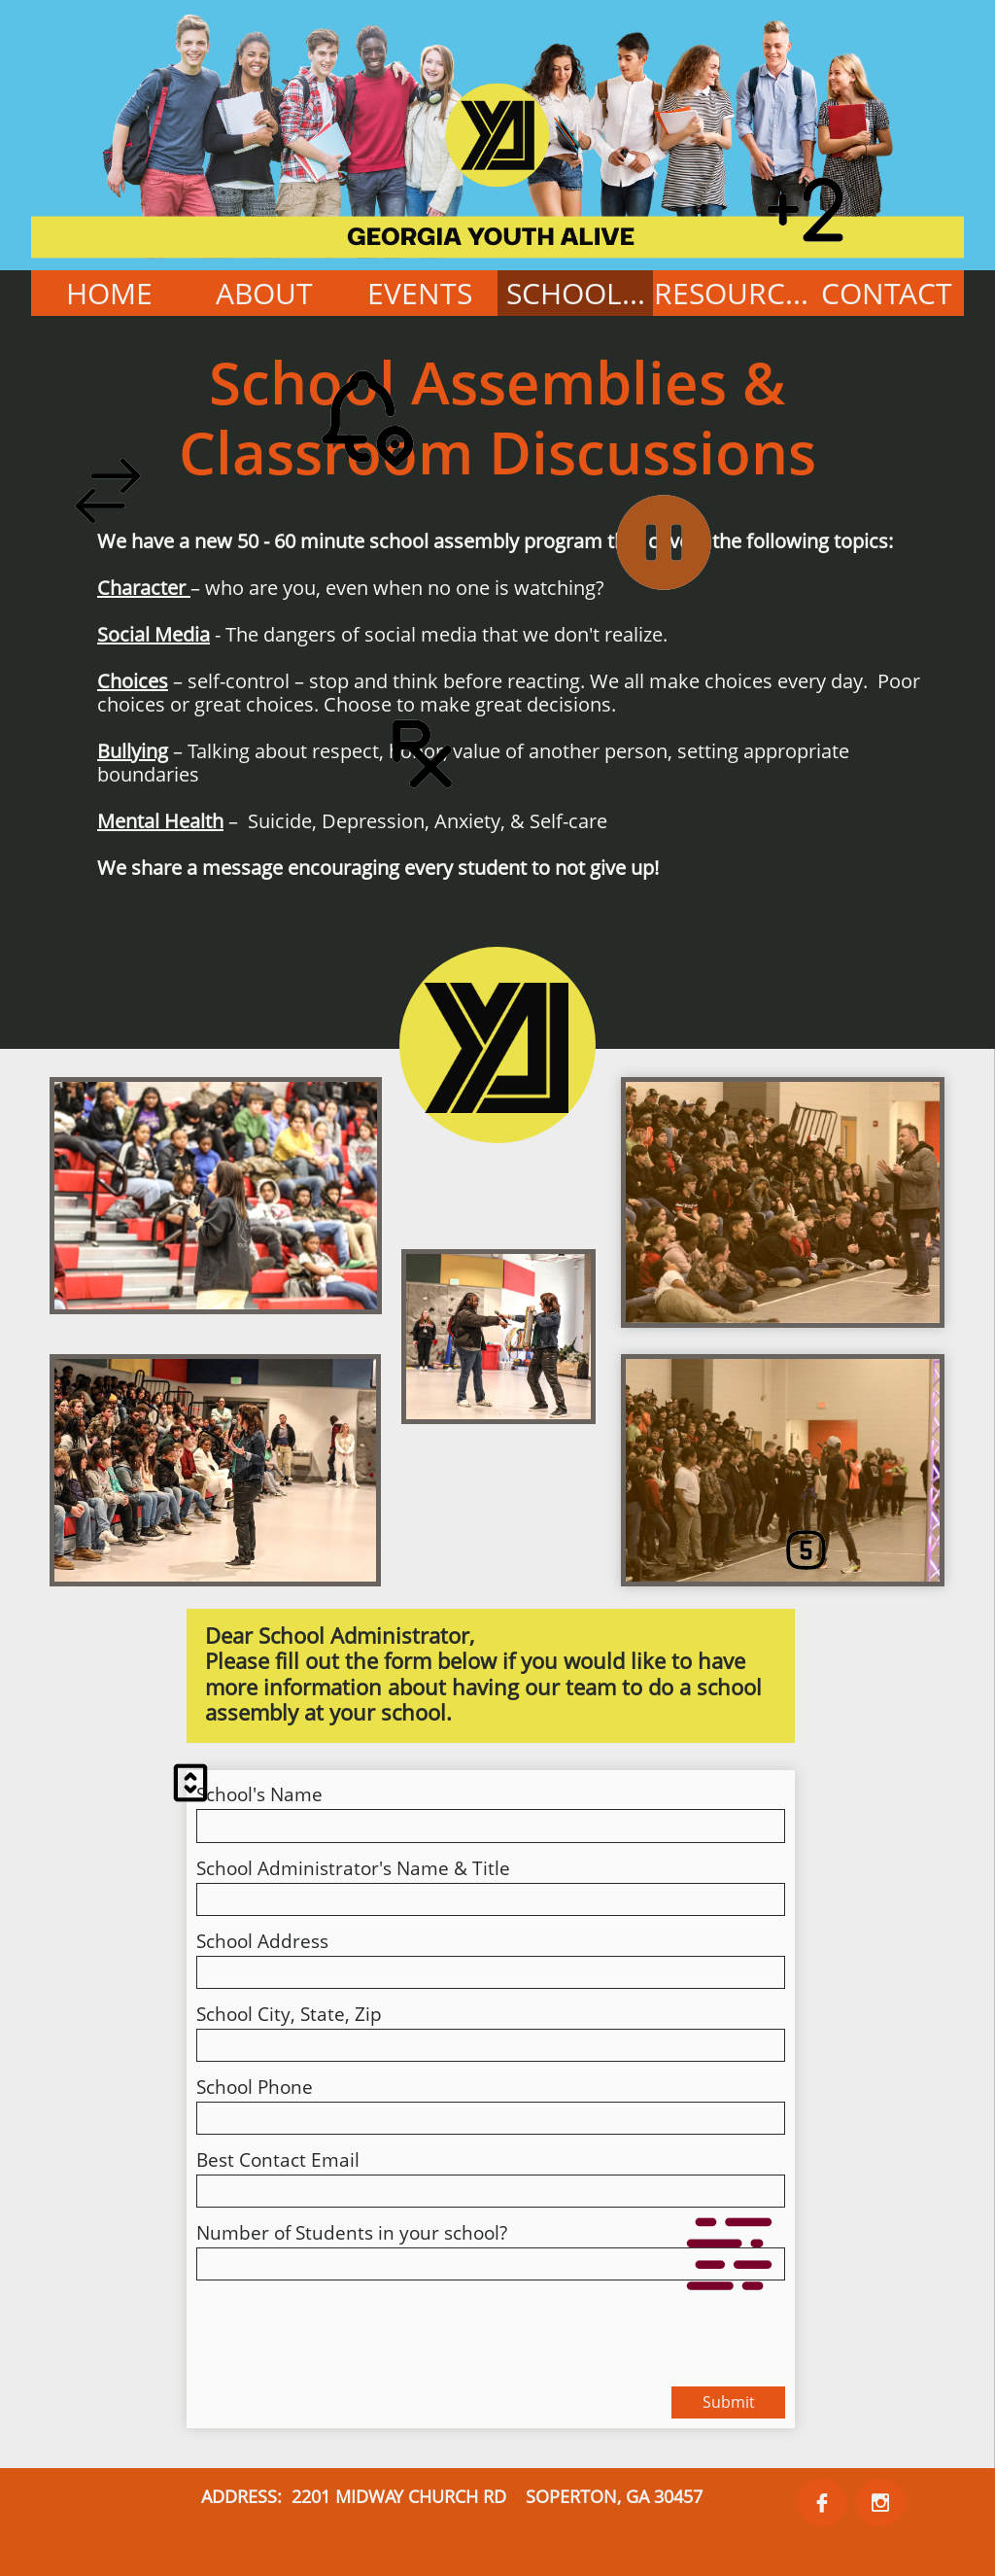 The image size is (995, 2576). Describe the element at coordinates (806, 1549) in the screenshot. I see `indicates step 5 in a multi-step process` at that location.